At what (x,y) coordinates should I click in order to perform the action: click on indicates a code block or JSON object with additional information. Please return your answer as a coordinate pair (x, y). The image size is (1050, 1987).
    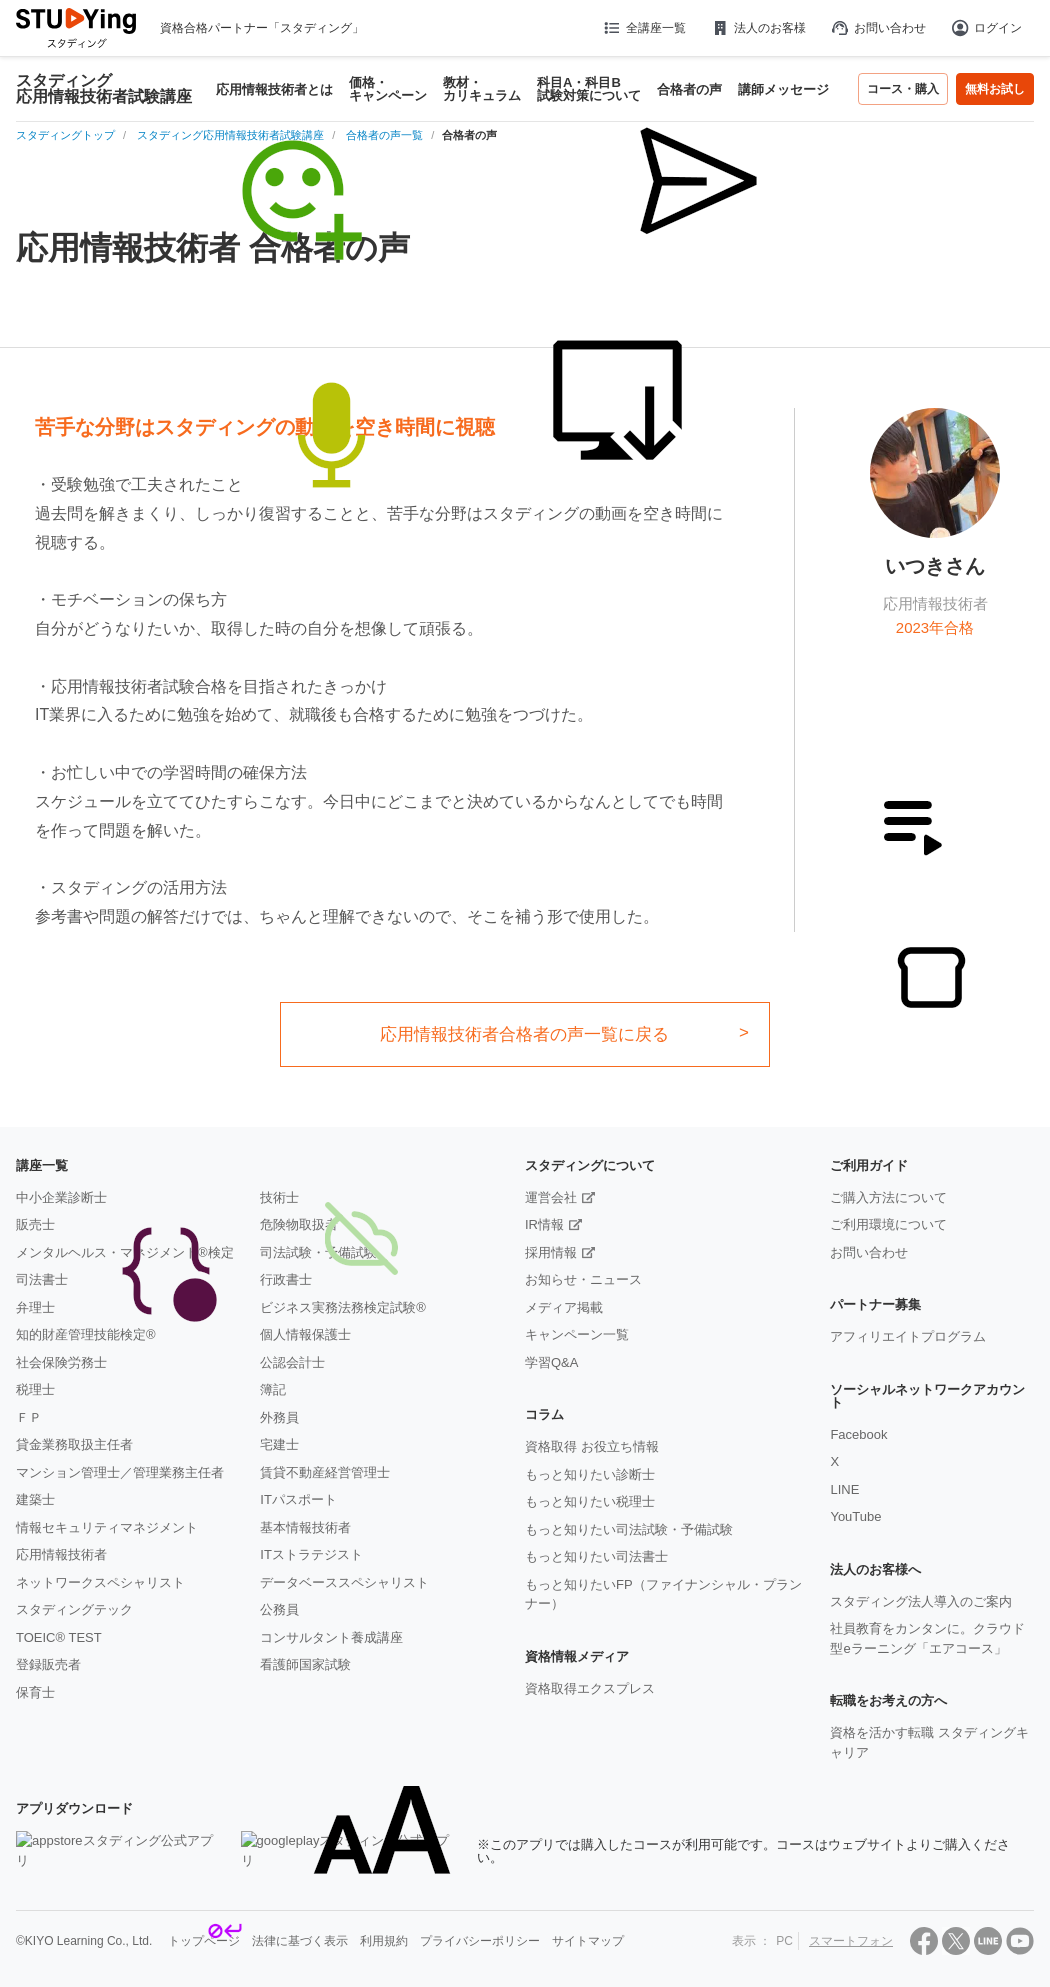
    Looking at the image, I should click on (166, 1271).